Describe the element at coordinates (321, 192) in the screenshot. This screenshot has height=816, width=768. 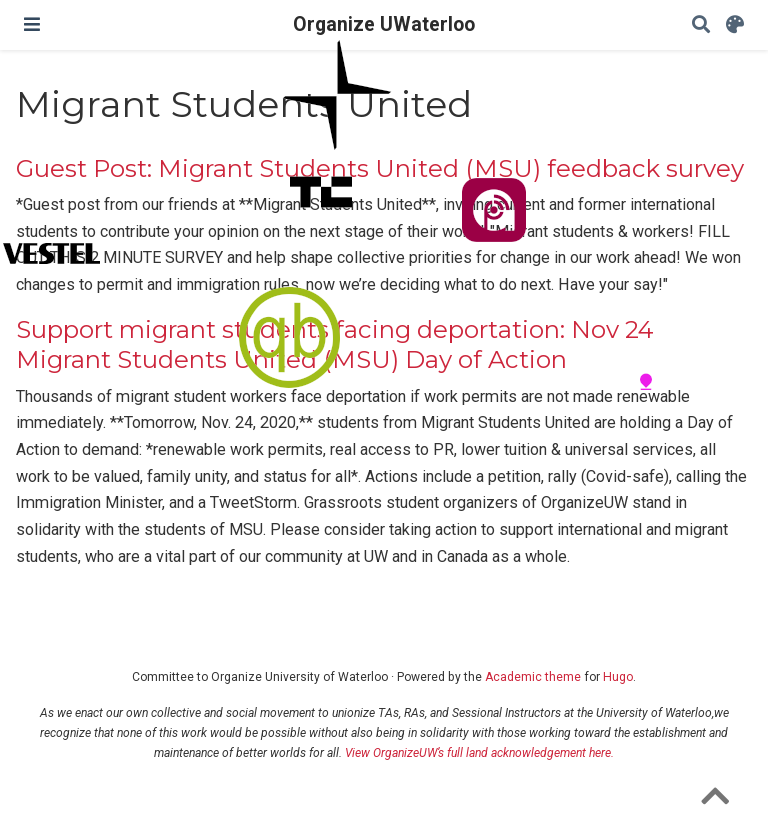
I see `visit techcrunch website` at that location.